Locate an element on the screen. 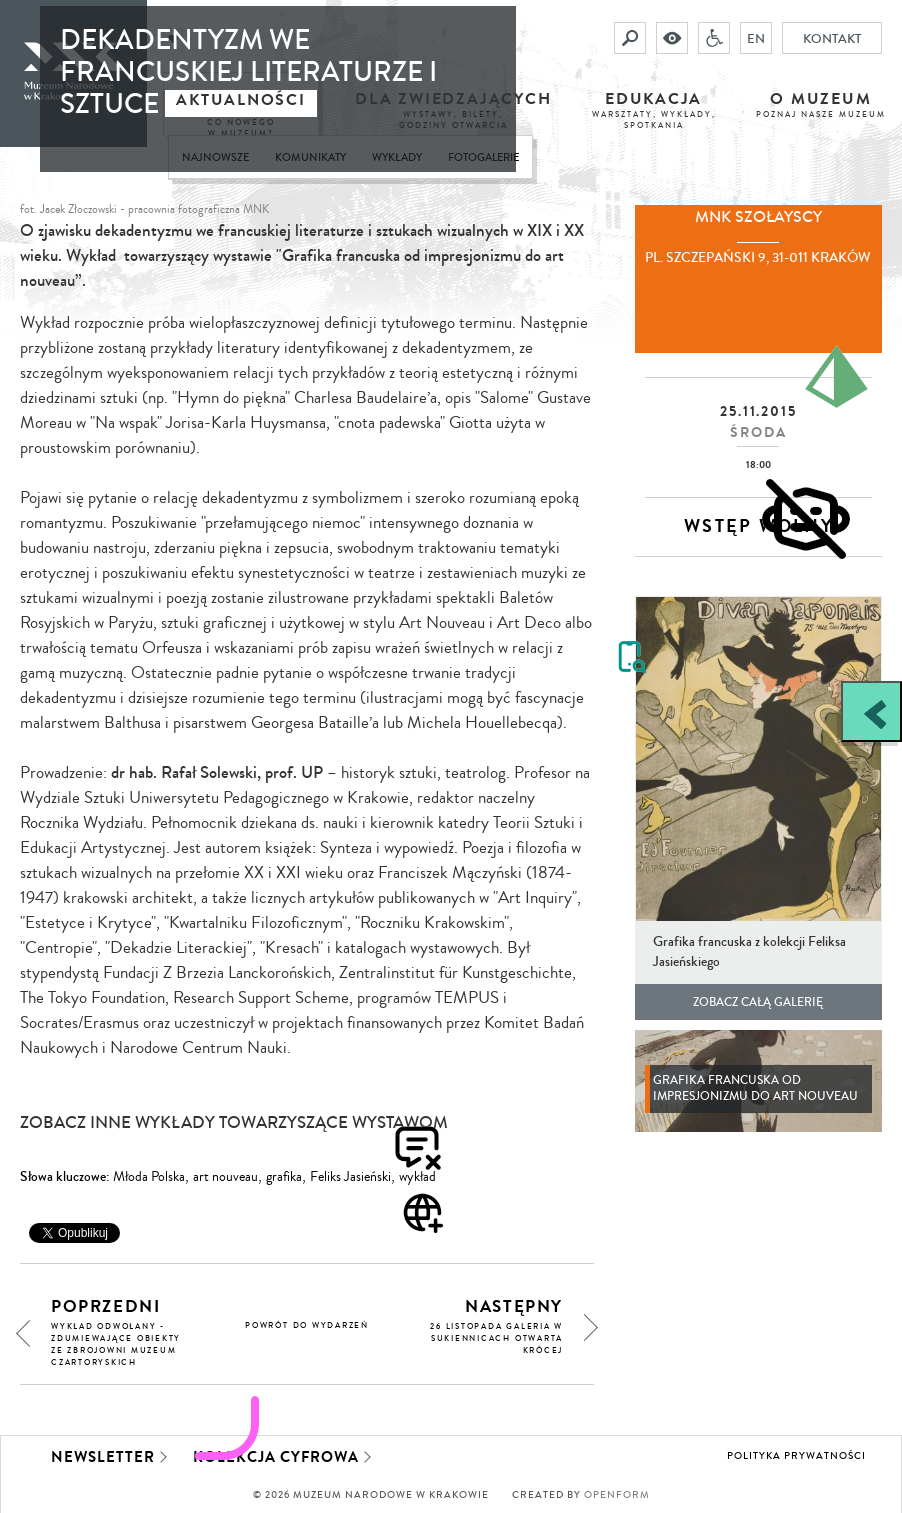 This screenshot has height=1513, width=902. access 3D modeling or rendering tools is located at coordinates (836, 376).